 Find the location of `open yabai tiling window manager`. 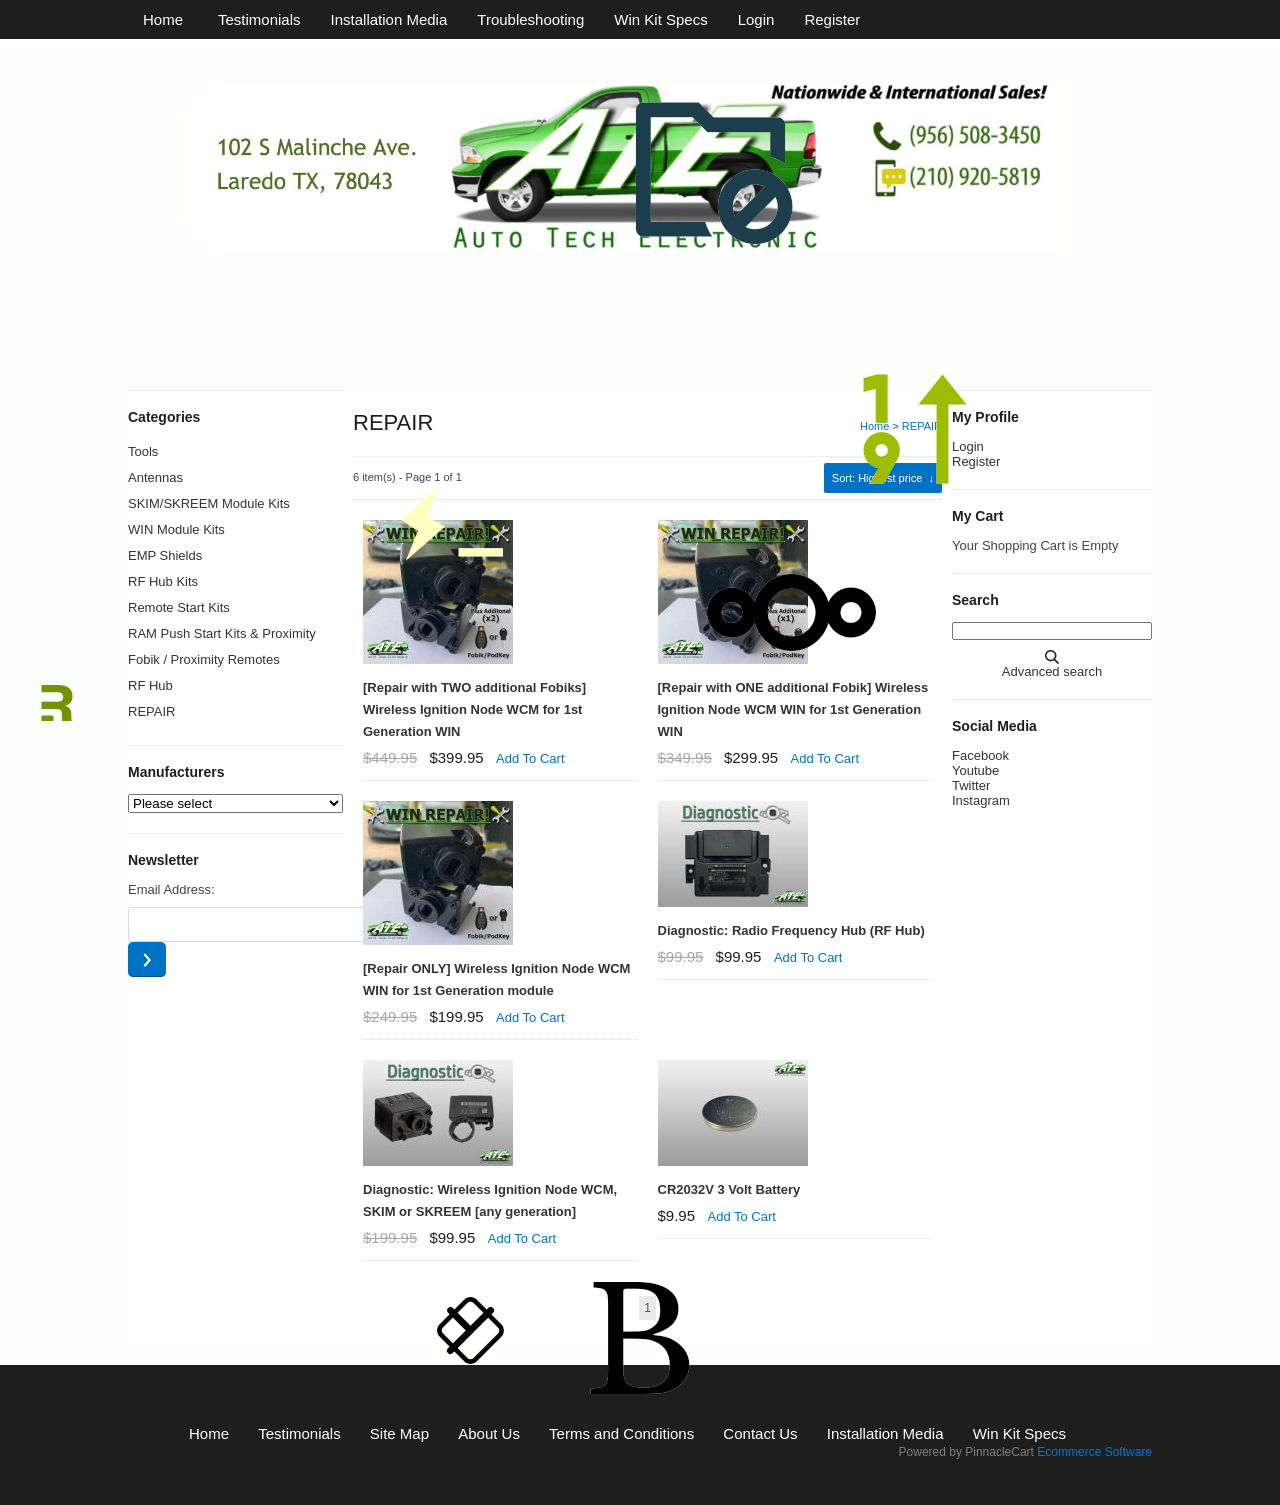

open yabai tiling window manager is located at coordinates (470, 1330).